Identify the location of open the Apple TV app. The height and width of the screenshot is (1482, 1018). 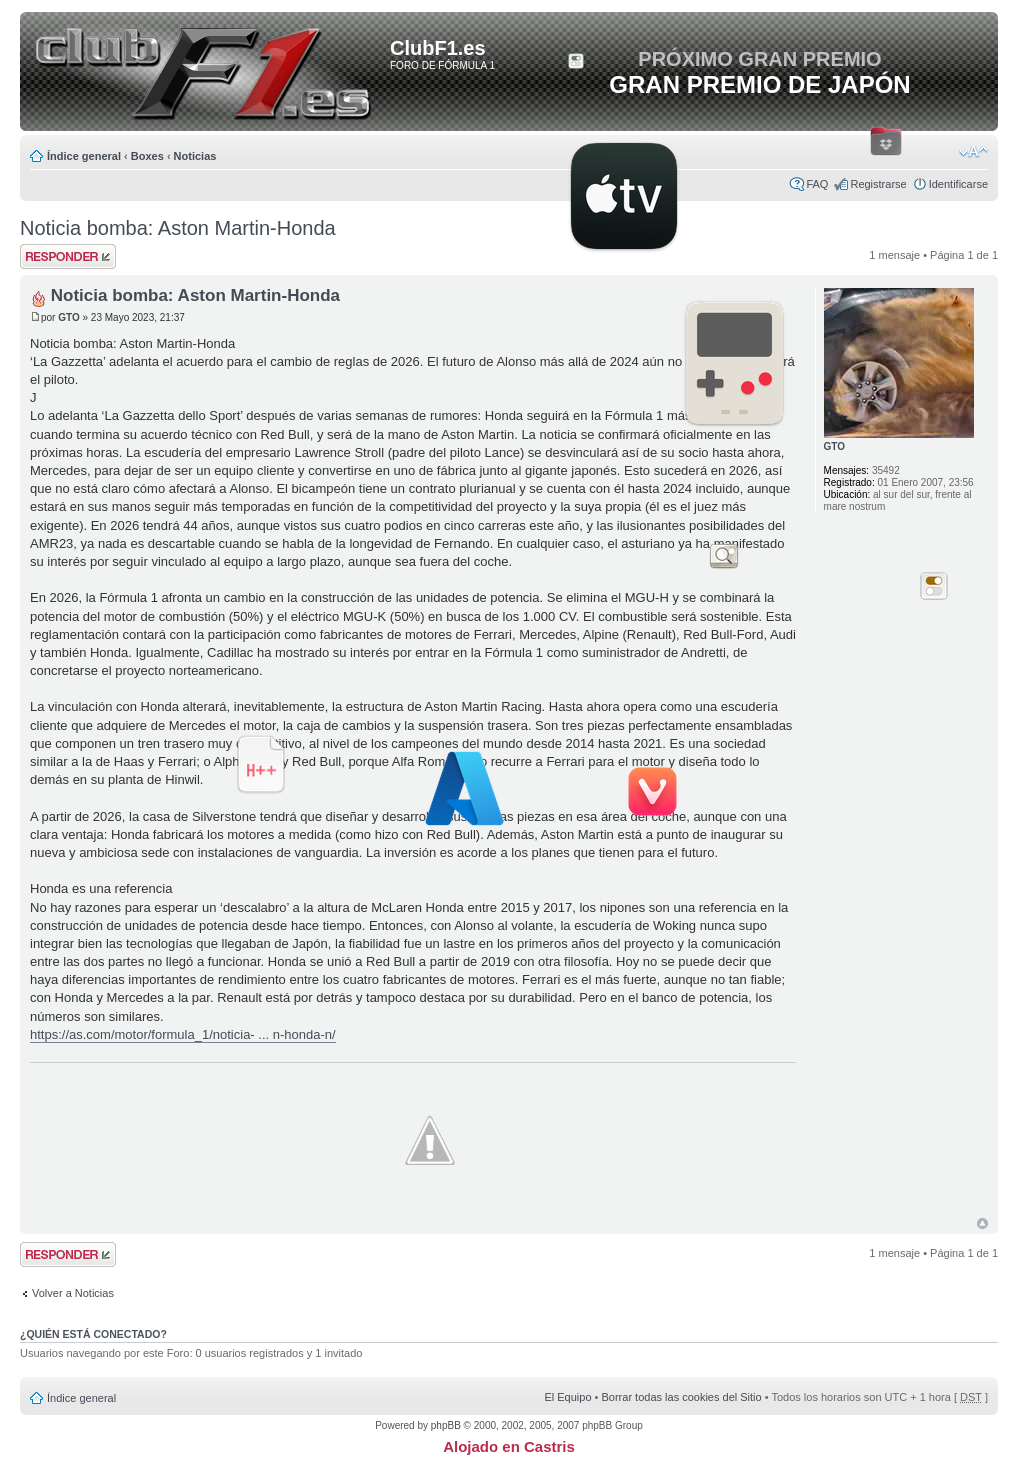
(624, 196).